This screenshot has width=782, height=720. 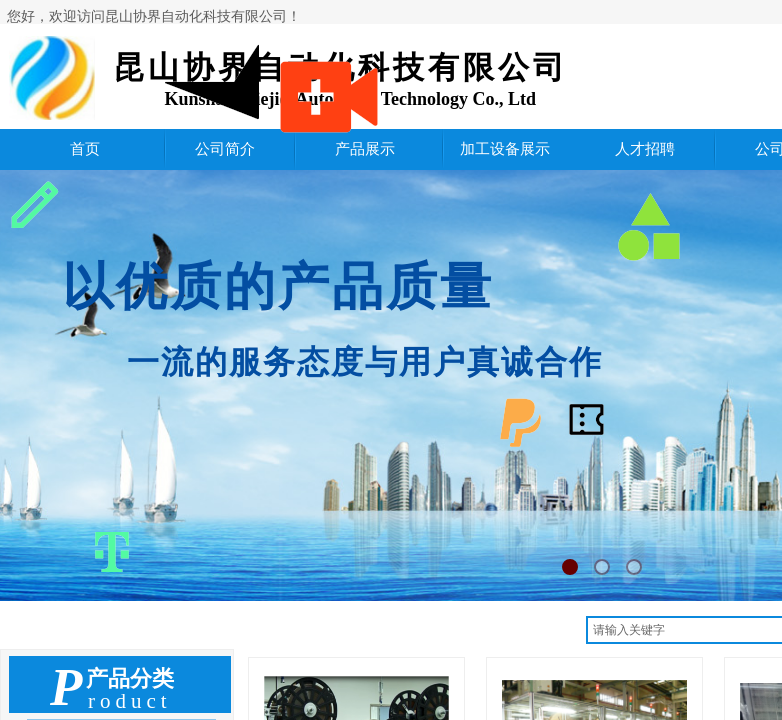 What do you see at coordinates (212, 82) in the screenshot?
I see `open FACEIT gaming platform` at bounding box center [212, 82].